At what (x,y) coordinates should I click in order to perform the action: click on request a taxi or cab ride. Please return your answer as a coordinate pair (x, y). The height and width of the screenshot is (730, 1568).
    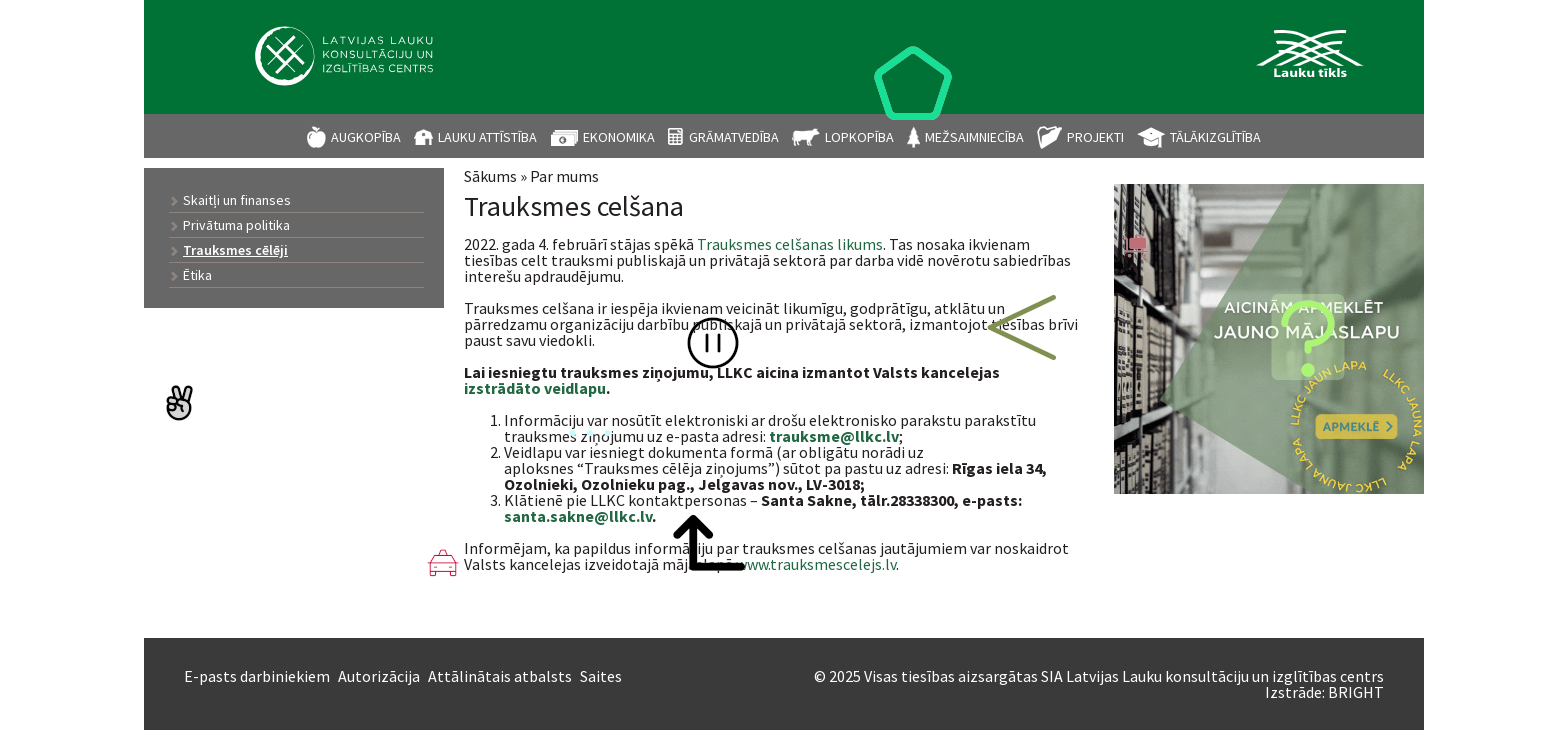
    Looking at the image, I should click on (443, 565).